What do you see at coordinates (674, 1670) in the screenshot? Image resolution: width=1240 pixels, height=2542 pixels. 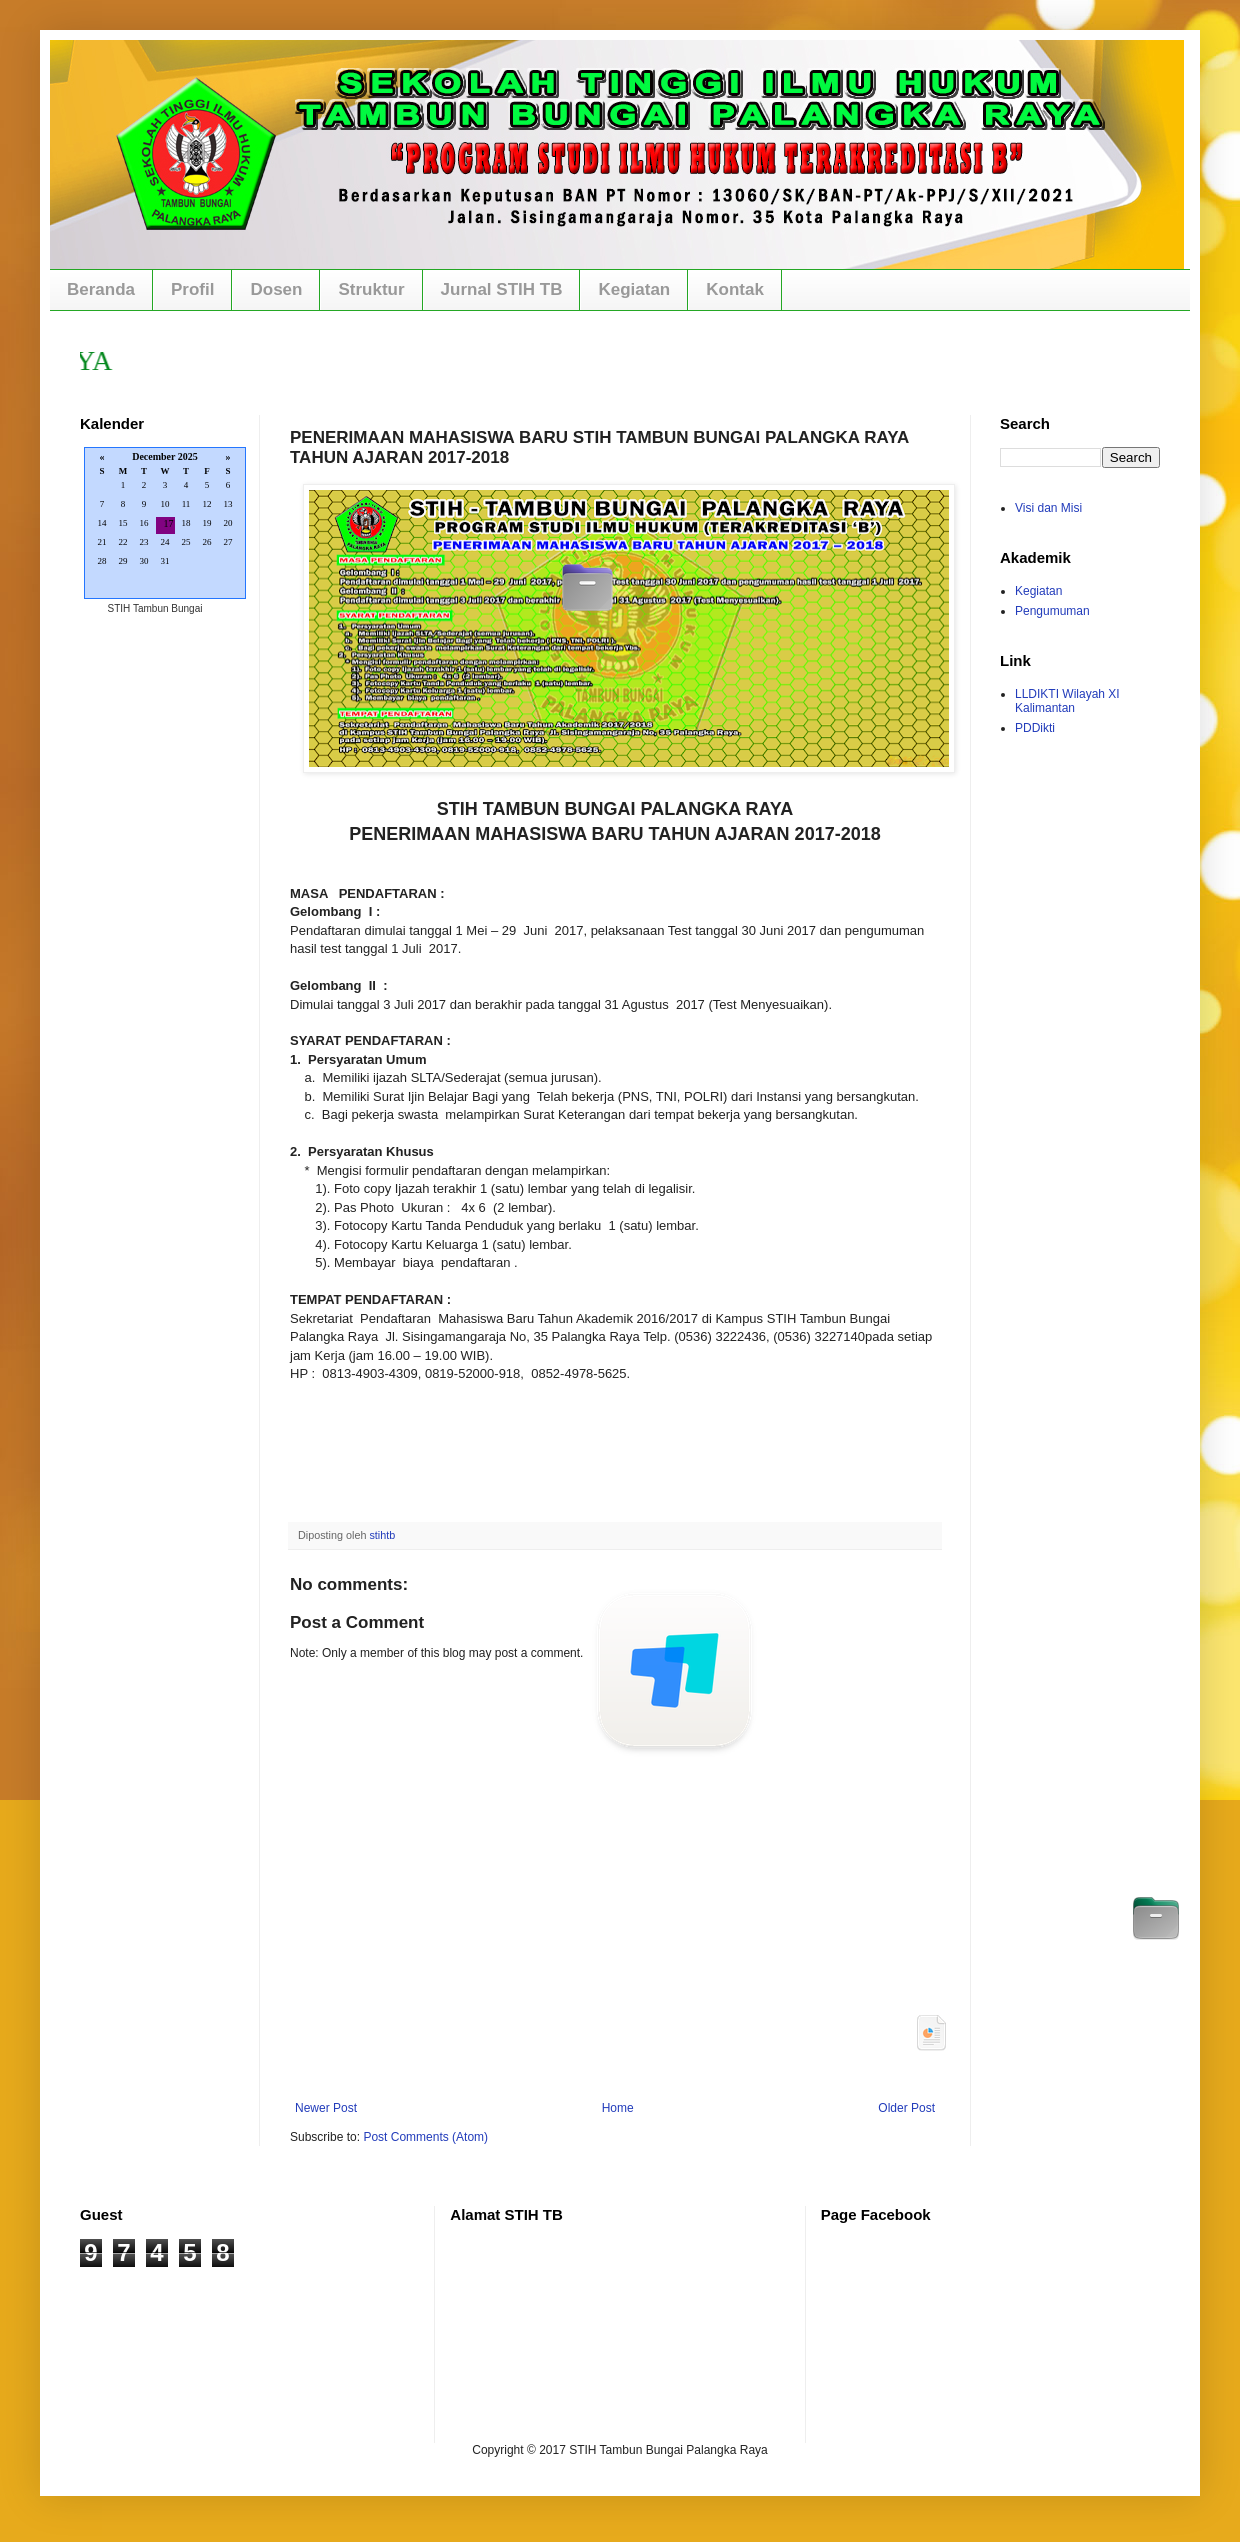 I see `open todesk remote desktop application` at bounding box center [674, 1670].